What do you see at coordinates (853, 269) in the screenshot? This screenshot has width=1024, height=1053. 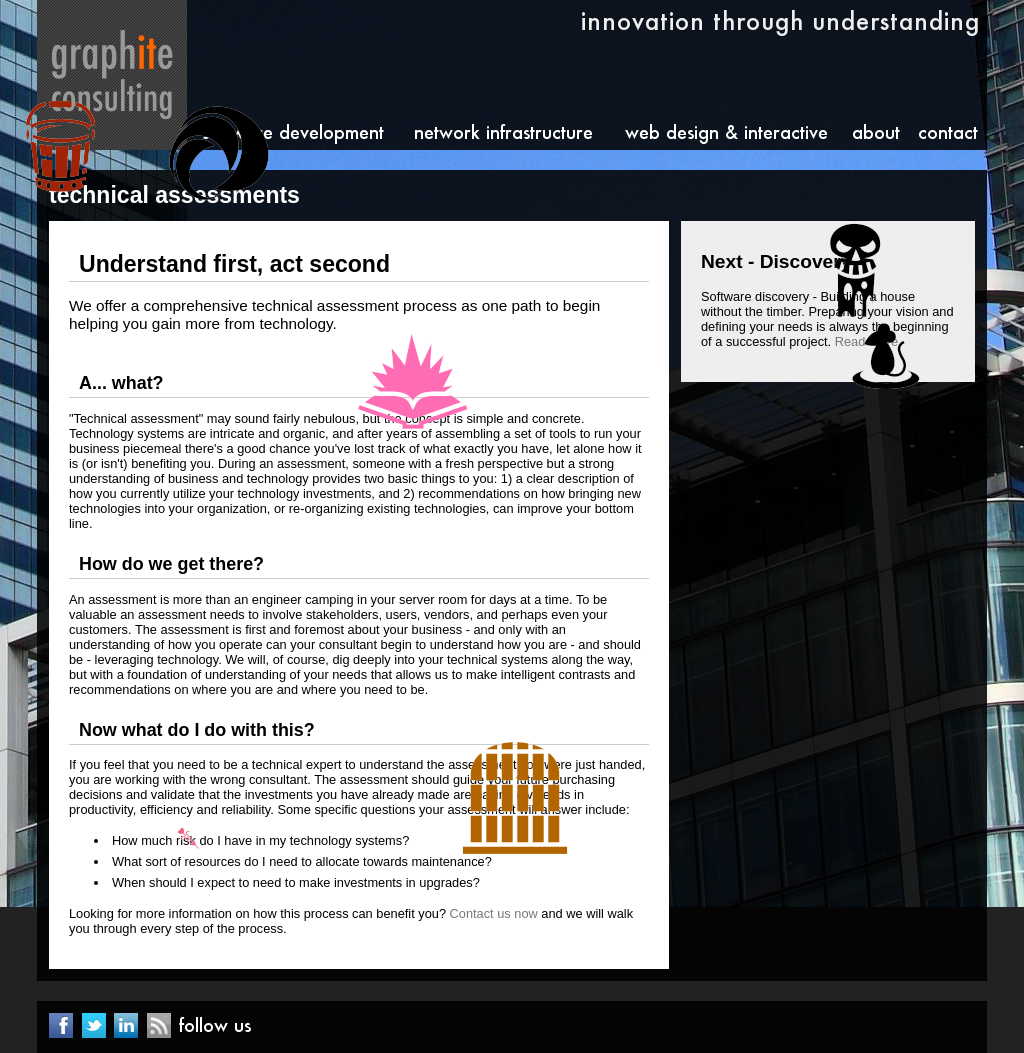 I see `indicates poison or toxic damage status` at bounding box center [853, 269].